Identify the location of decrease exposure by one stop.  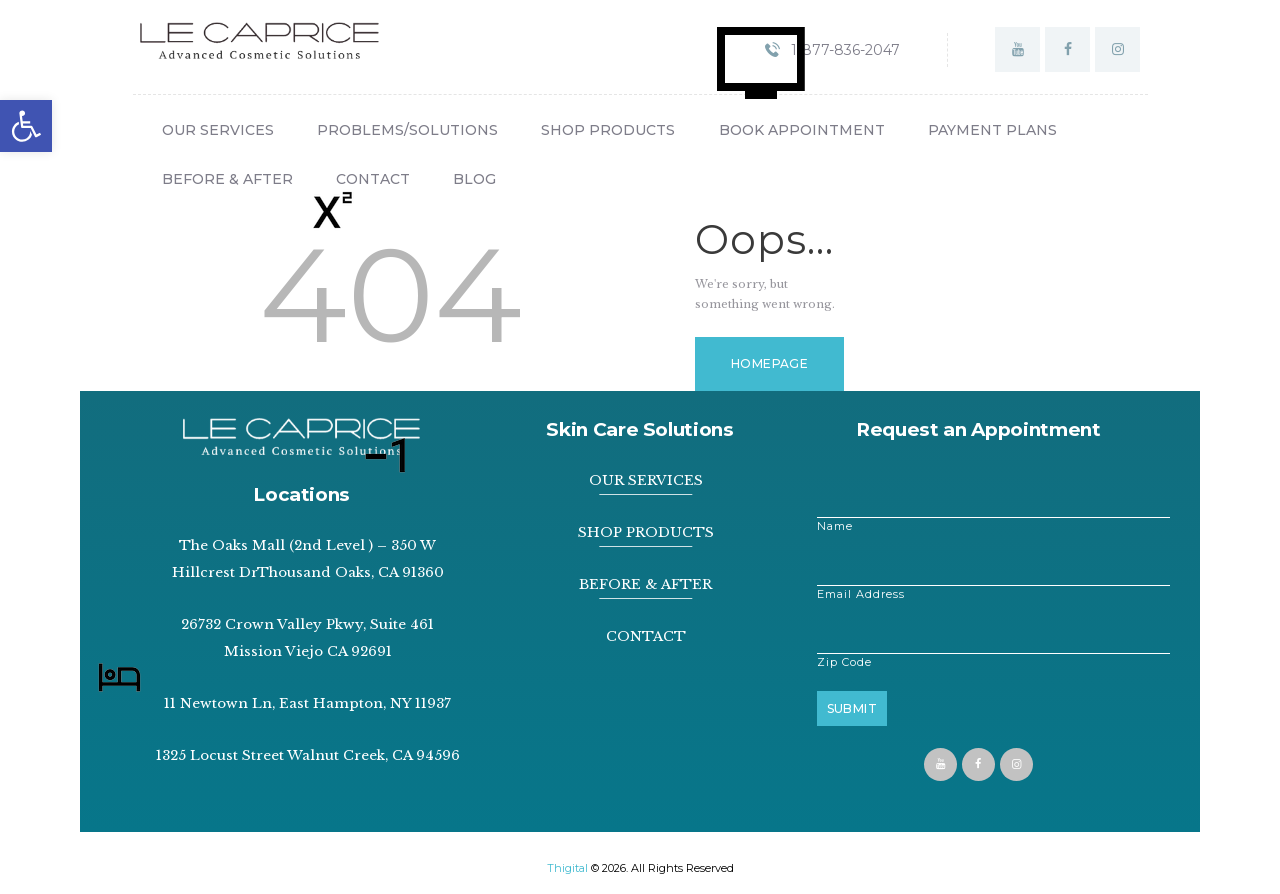
(386, 456).